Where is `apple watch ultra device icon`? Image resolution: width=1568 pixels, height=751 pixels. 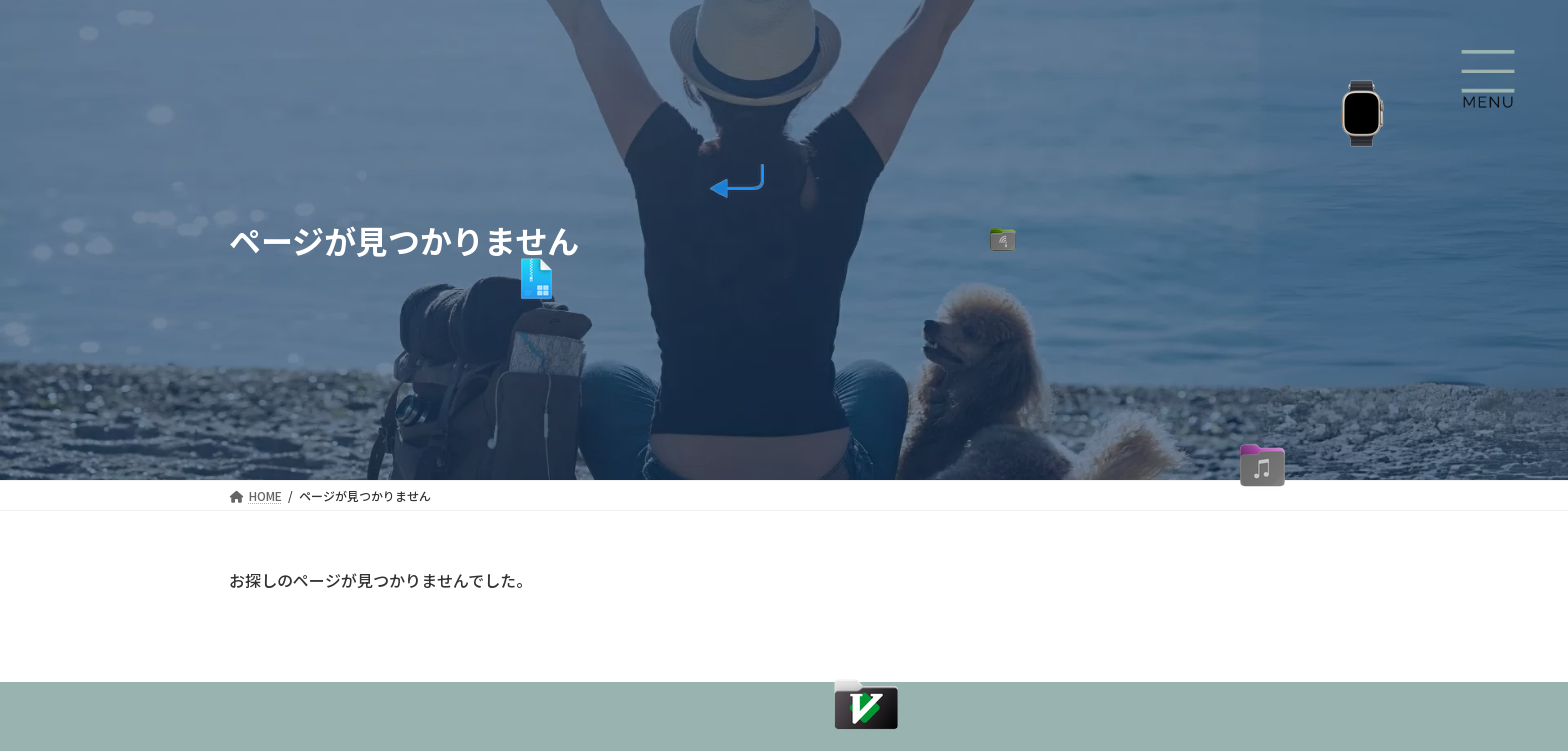
apple watch ultra device icon is located at coordinates (1361, 113).